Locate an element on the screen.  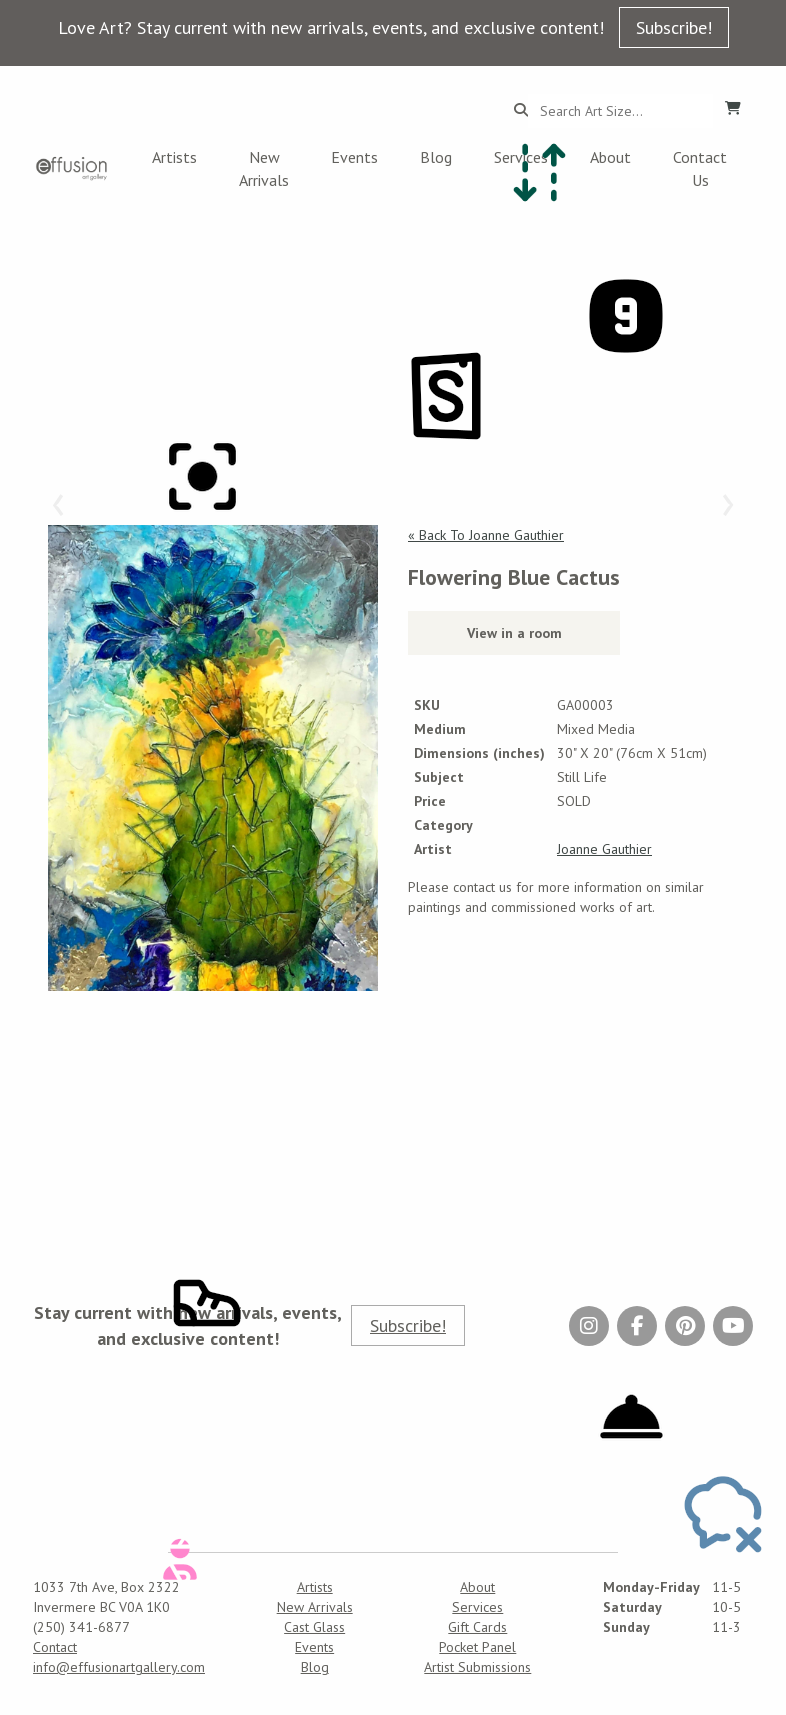
indicates item number 9 in a list or sequence is located at coordinates (626, 316).